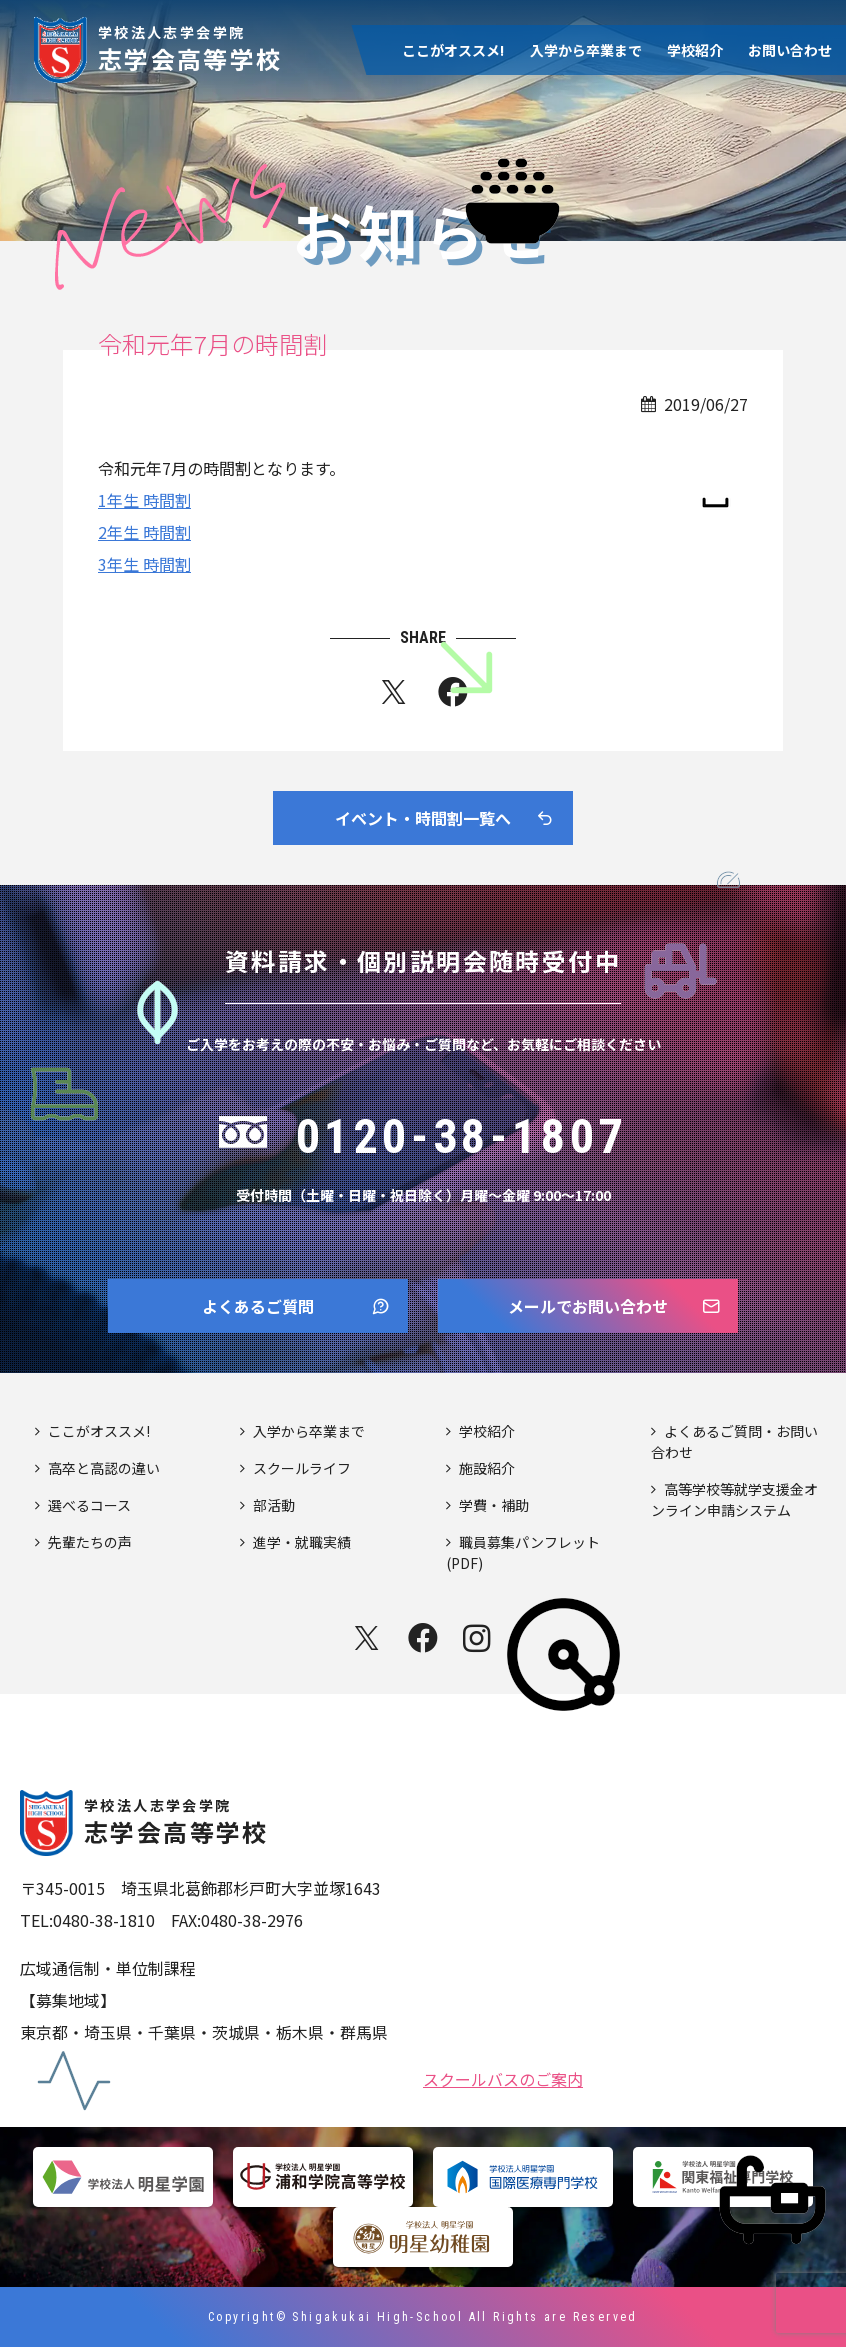  I want to click on view performance or speed metrics, so click(728, 880).